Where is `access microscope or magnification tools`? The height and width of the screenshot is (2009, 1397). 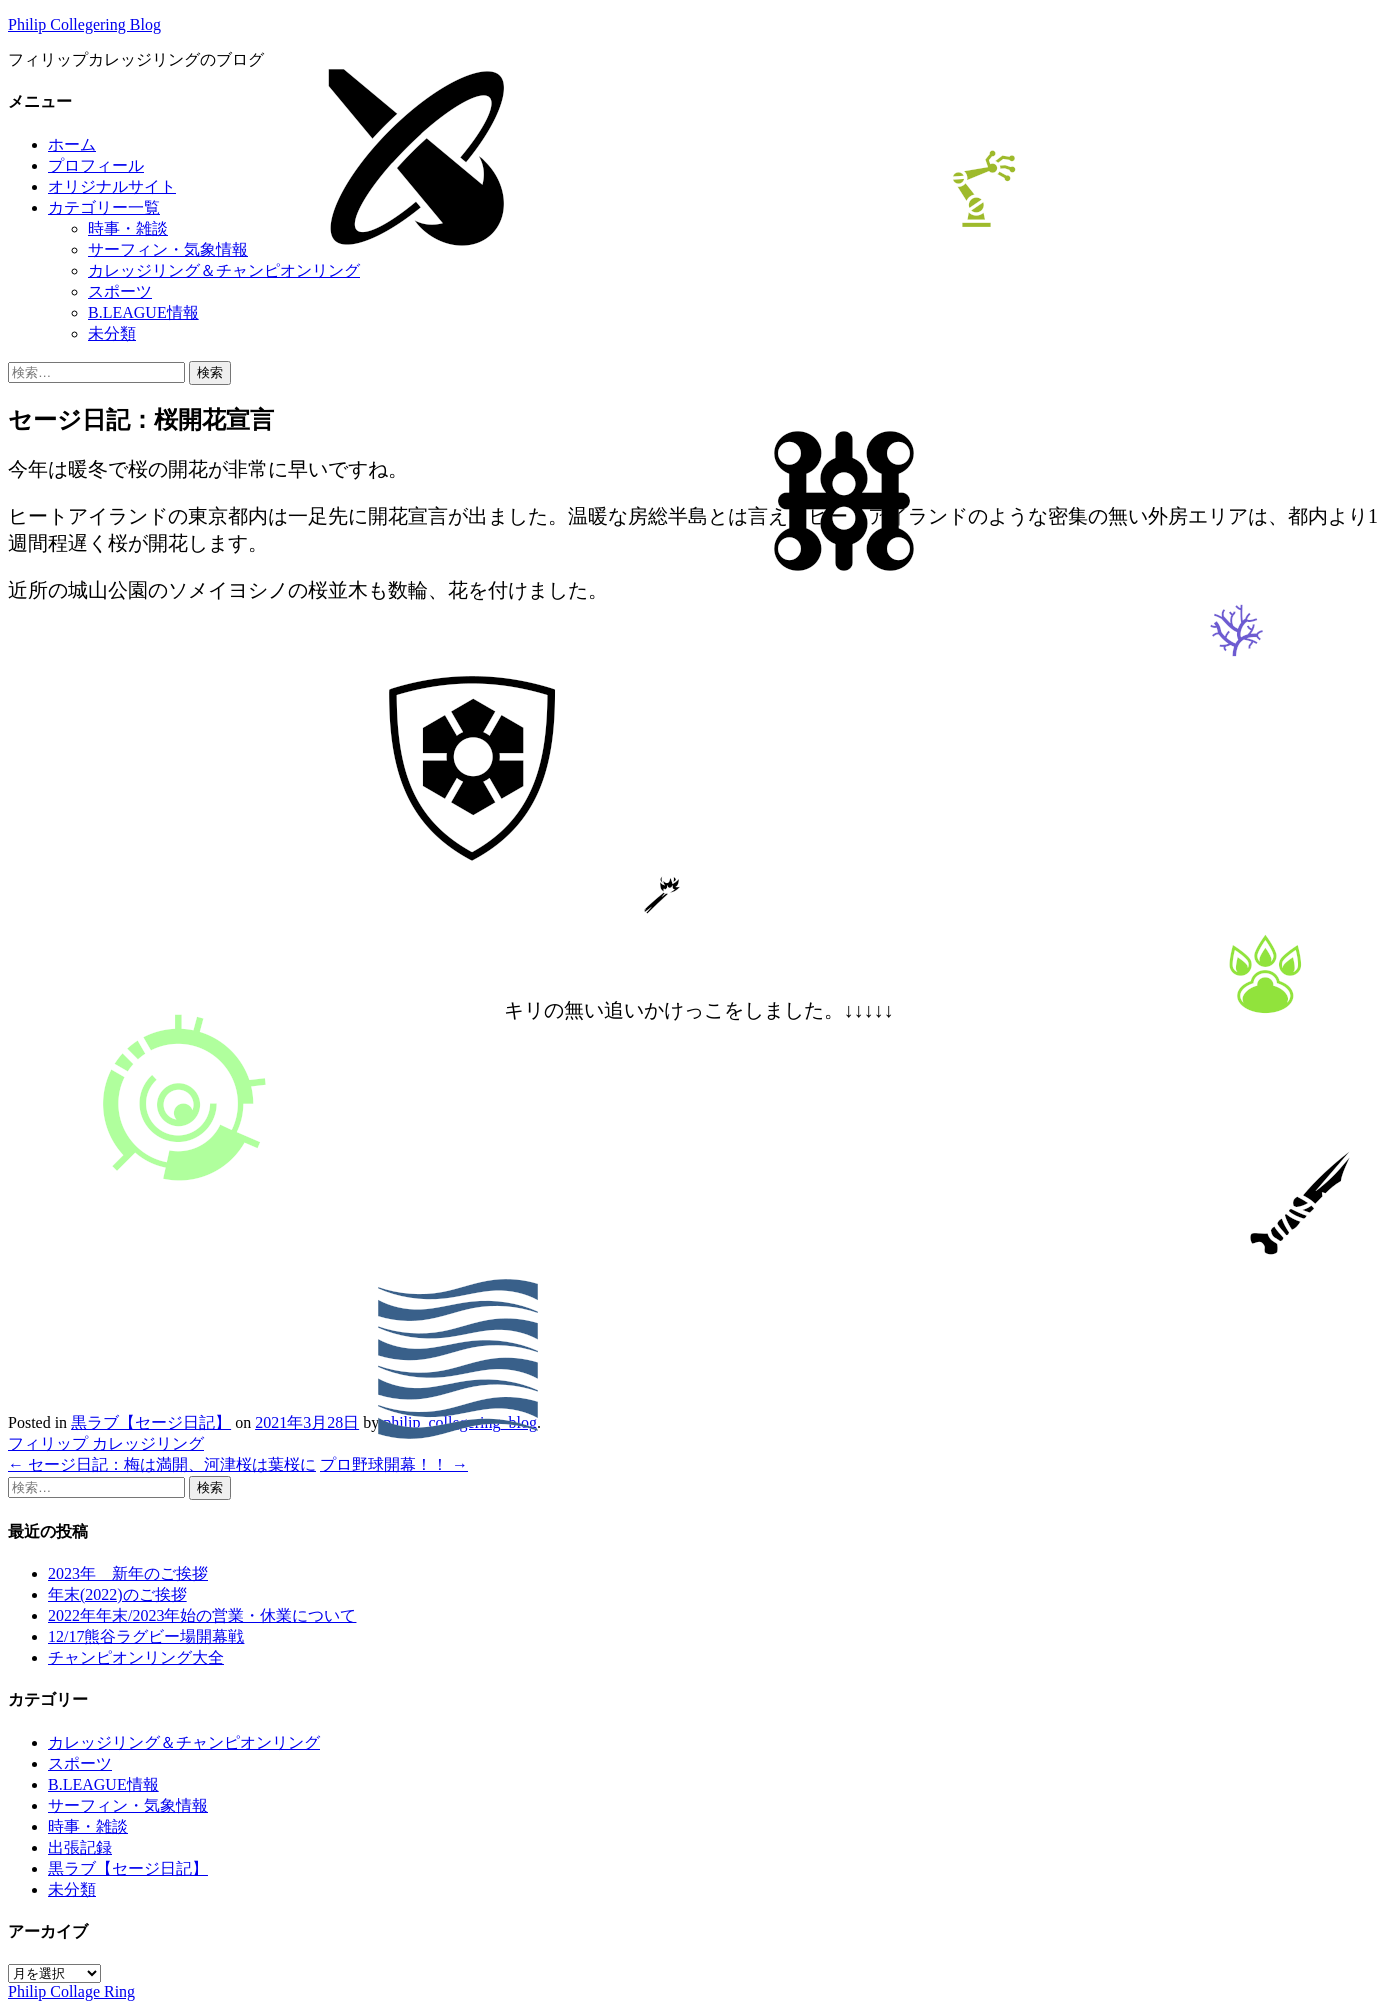 access microscope or magnification tools is located at coordinates (184, 1097).